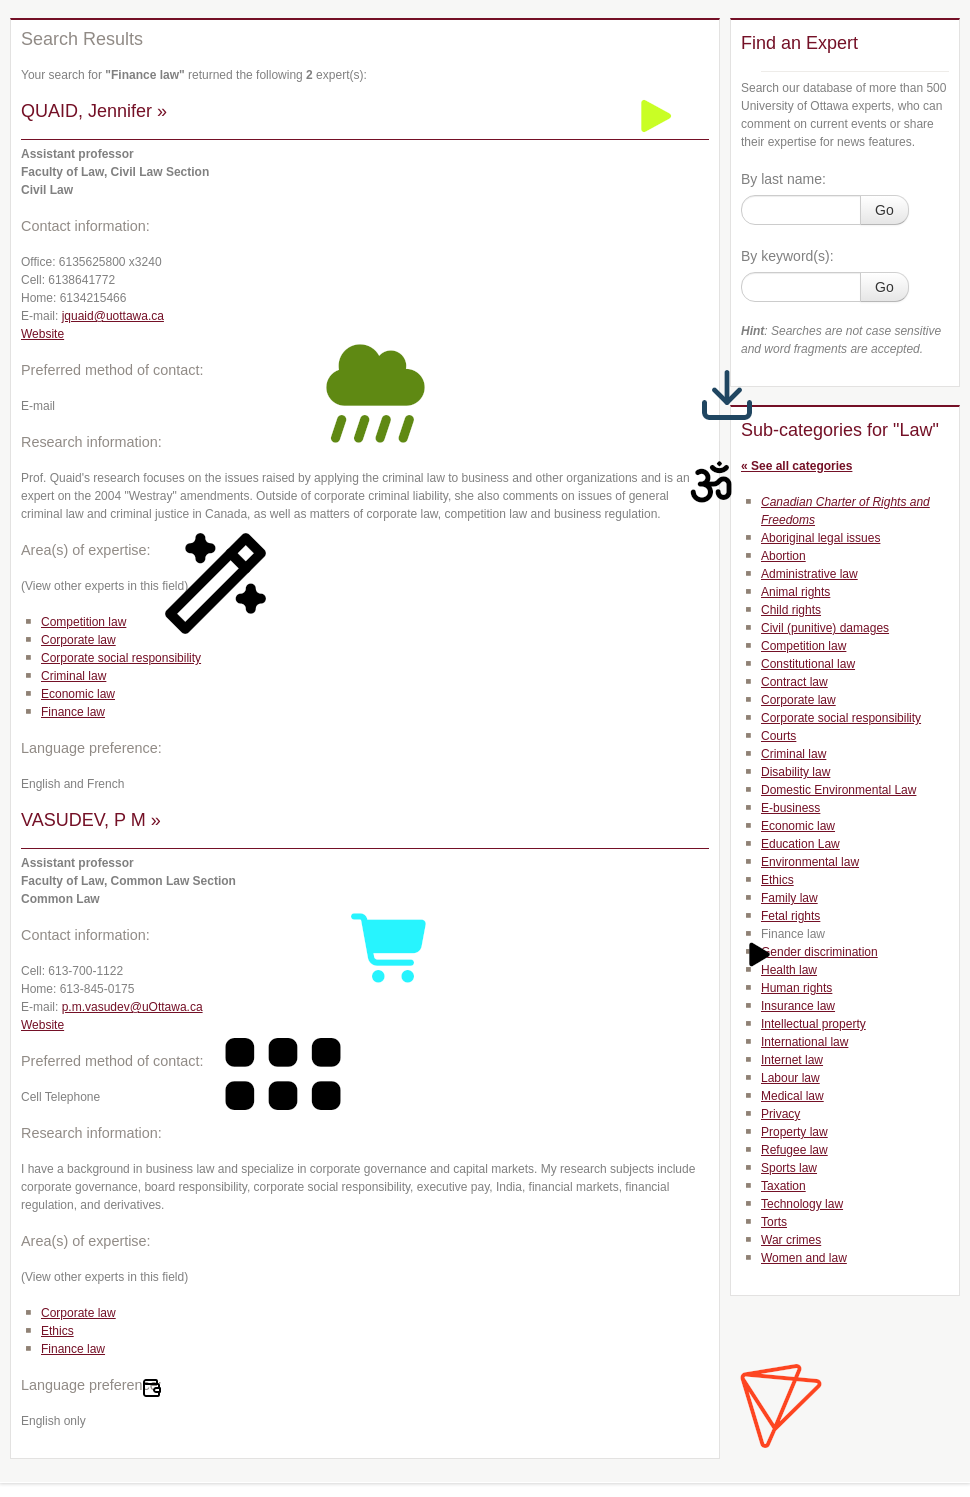 Image resolution: width=970 pixels, height=1497 pixels. What do you see at coordinates (375, 393) in the screenshot?
I see `indicates heavy rain or stormy weather conditions` at bounding box center [375, 393].